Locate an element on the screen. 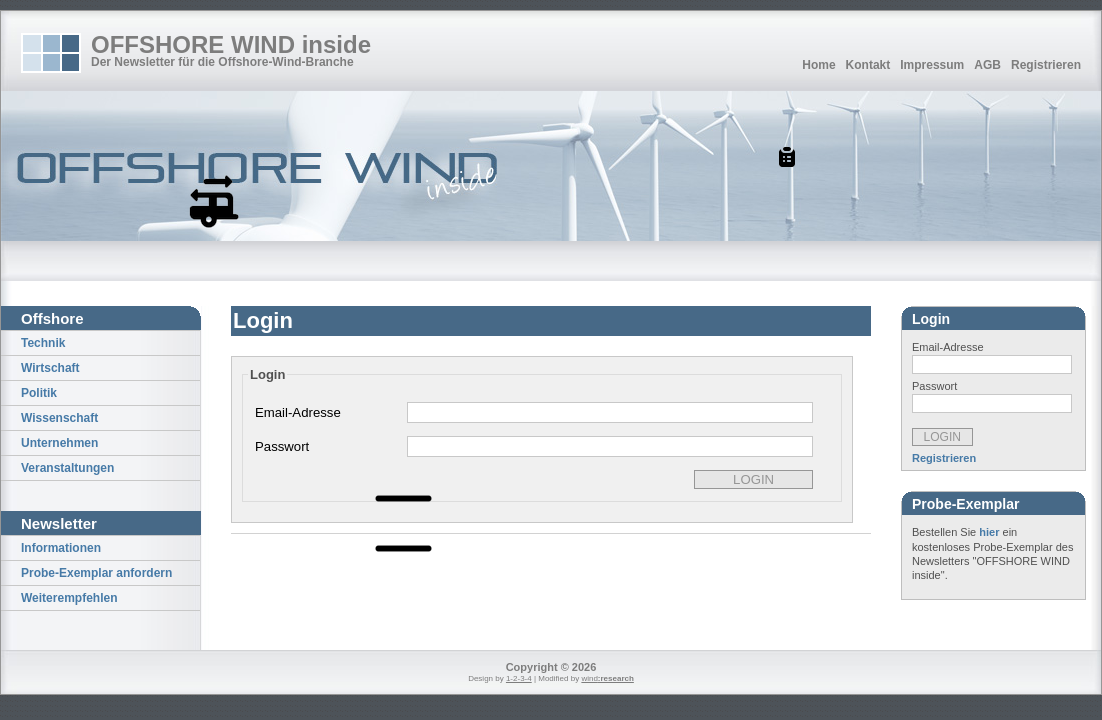  indicates RV hookup availability at a location is located at coordinates (211, 200).